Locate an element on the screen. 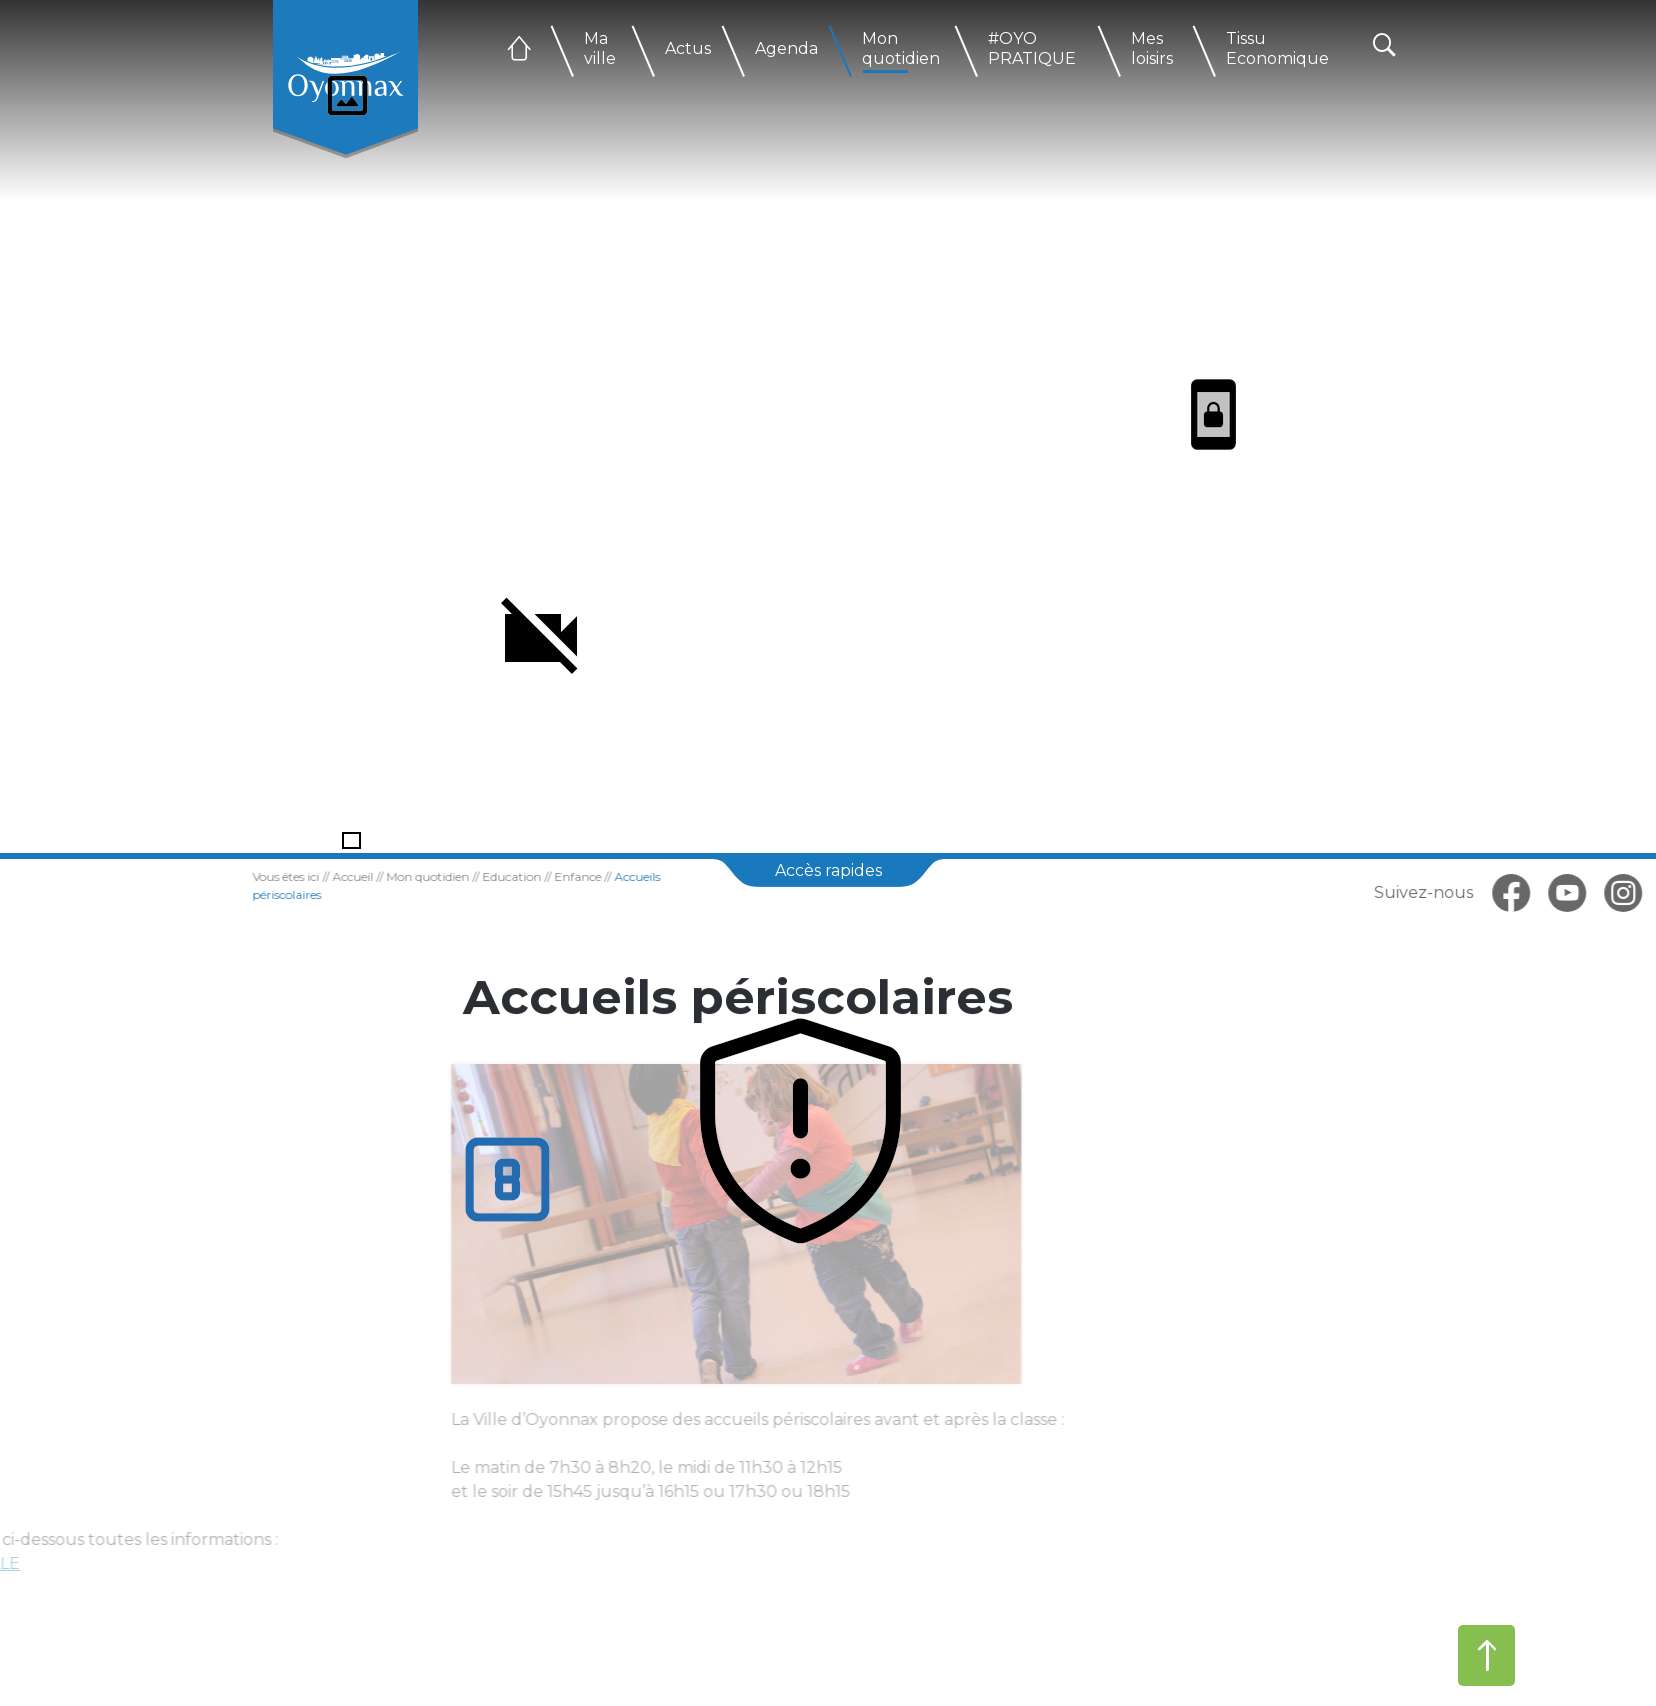 The image size is (1656, 1706). crop image to 3:2 aspect ratio is located at coordinates (351, 840).